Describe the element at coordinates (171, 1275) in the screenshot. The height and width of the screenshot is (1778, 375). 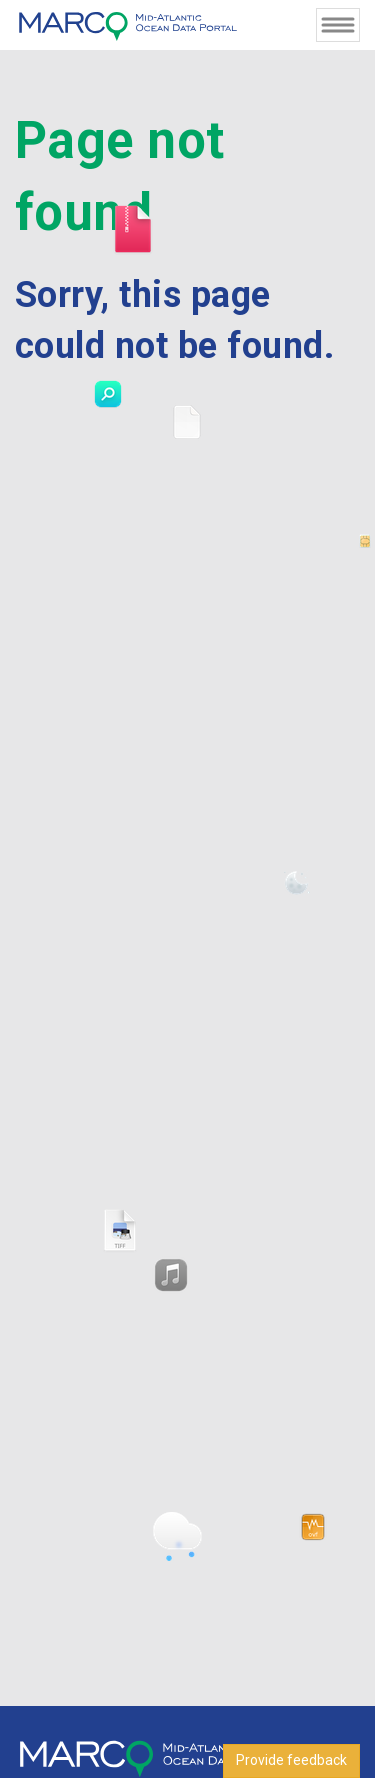
I see `open the Music app` at that location.